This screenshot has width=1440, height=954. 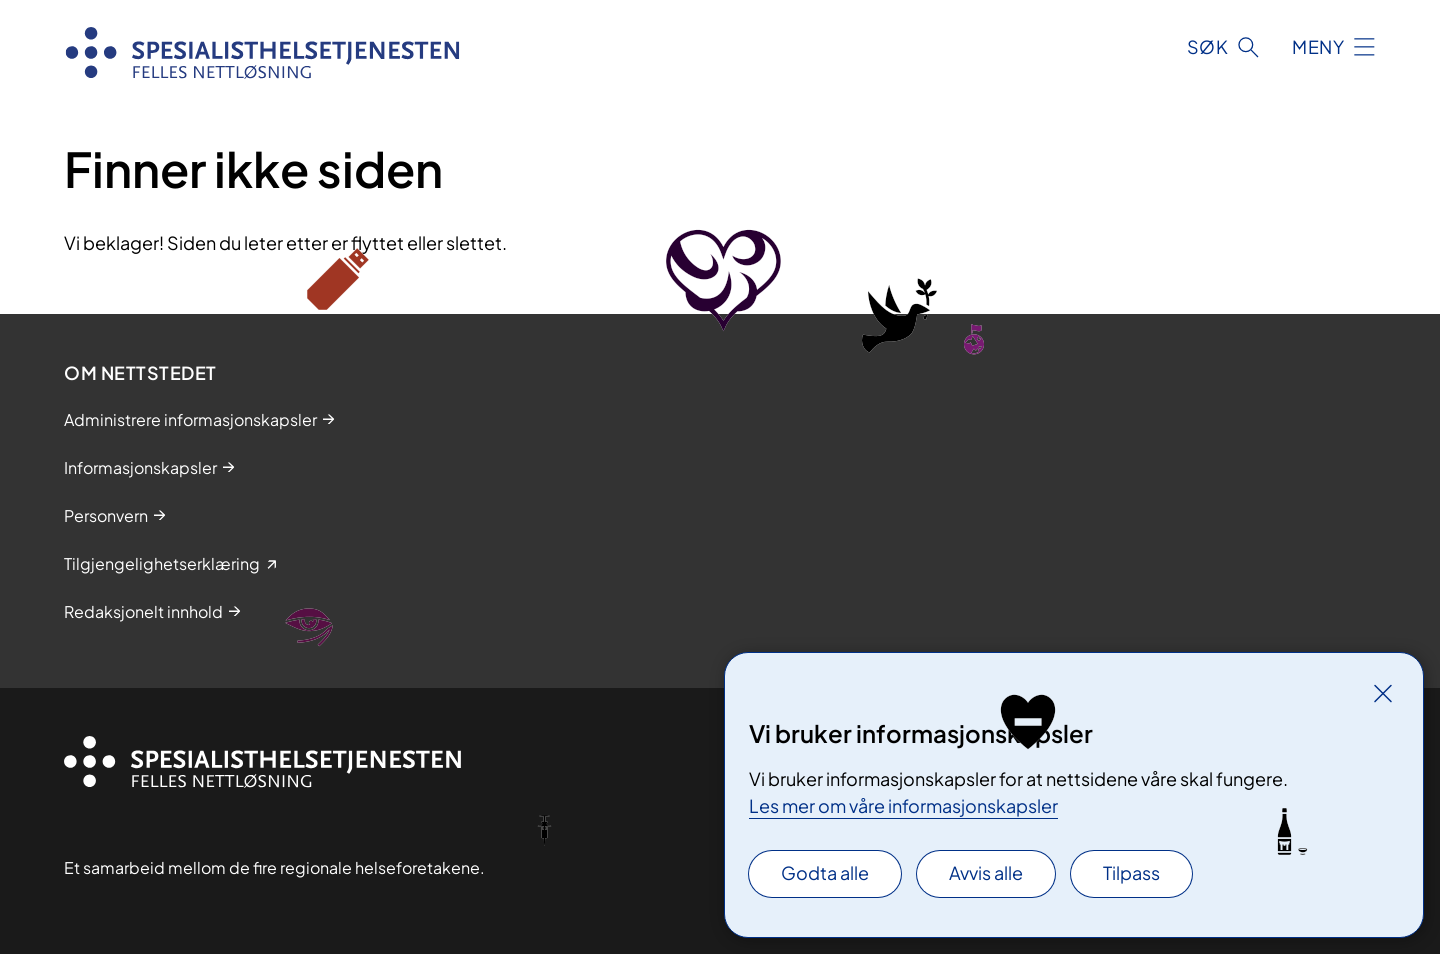 What do you see at coordinates (1028, 722) in the screenshot?
I see `remove from favorites` at bounding box center [1028, 722].